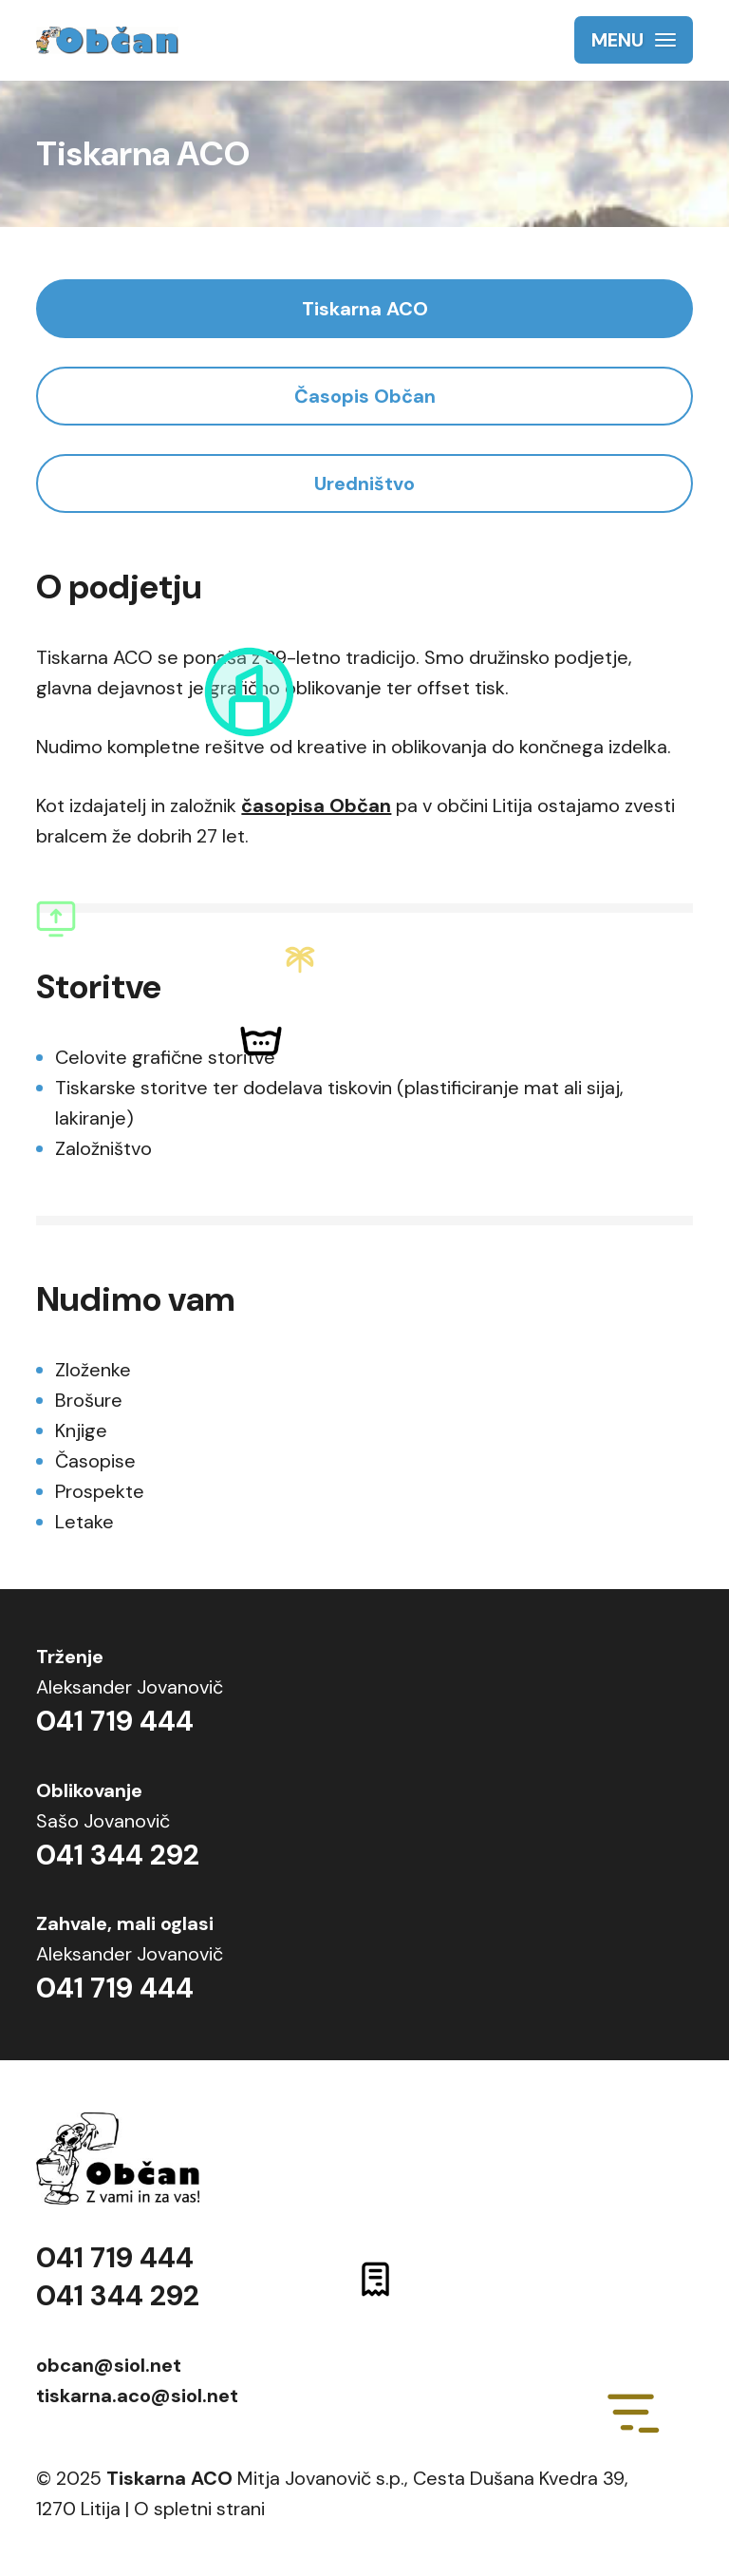  I want to click on indicates a tropical or vacation-related category, so click(300, 959).